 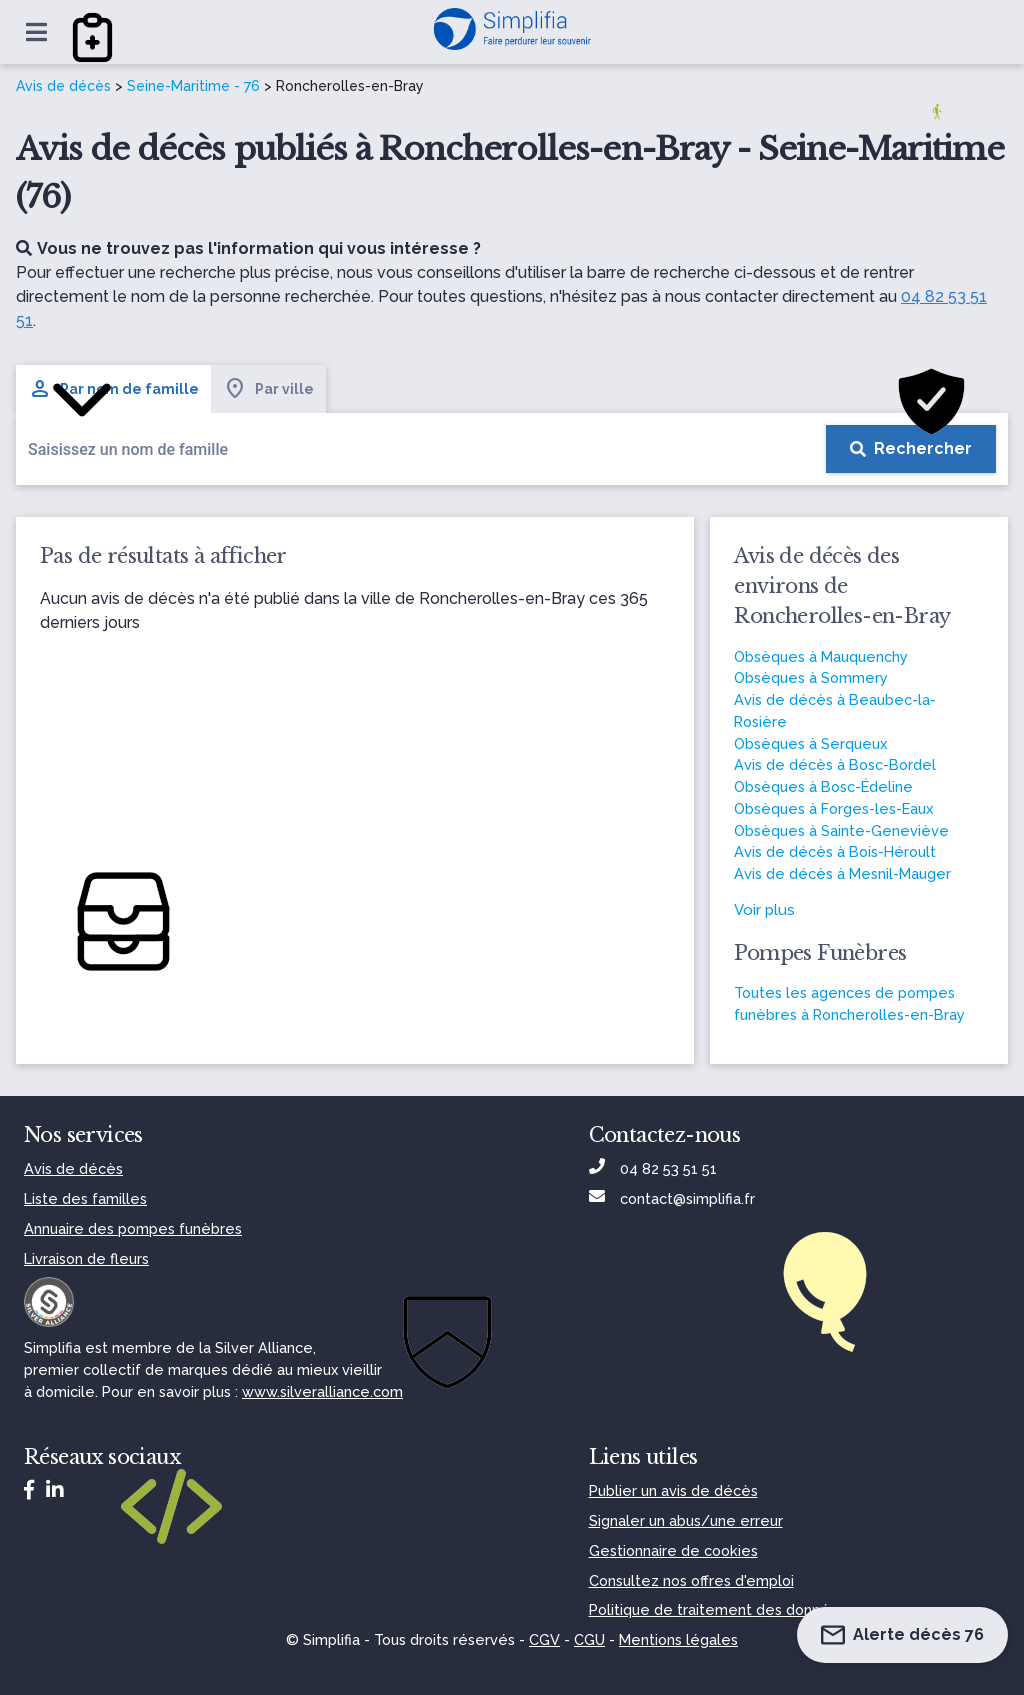 What do you see at coordinates (825, 1292) in the screenshot?
I see `indicates a celebration or birthday event` at bounding box center [825, 1292].